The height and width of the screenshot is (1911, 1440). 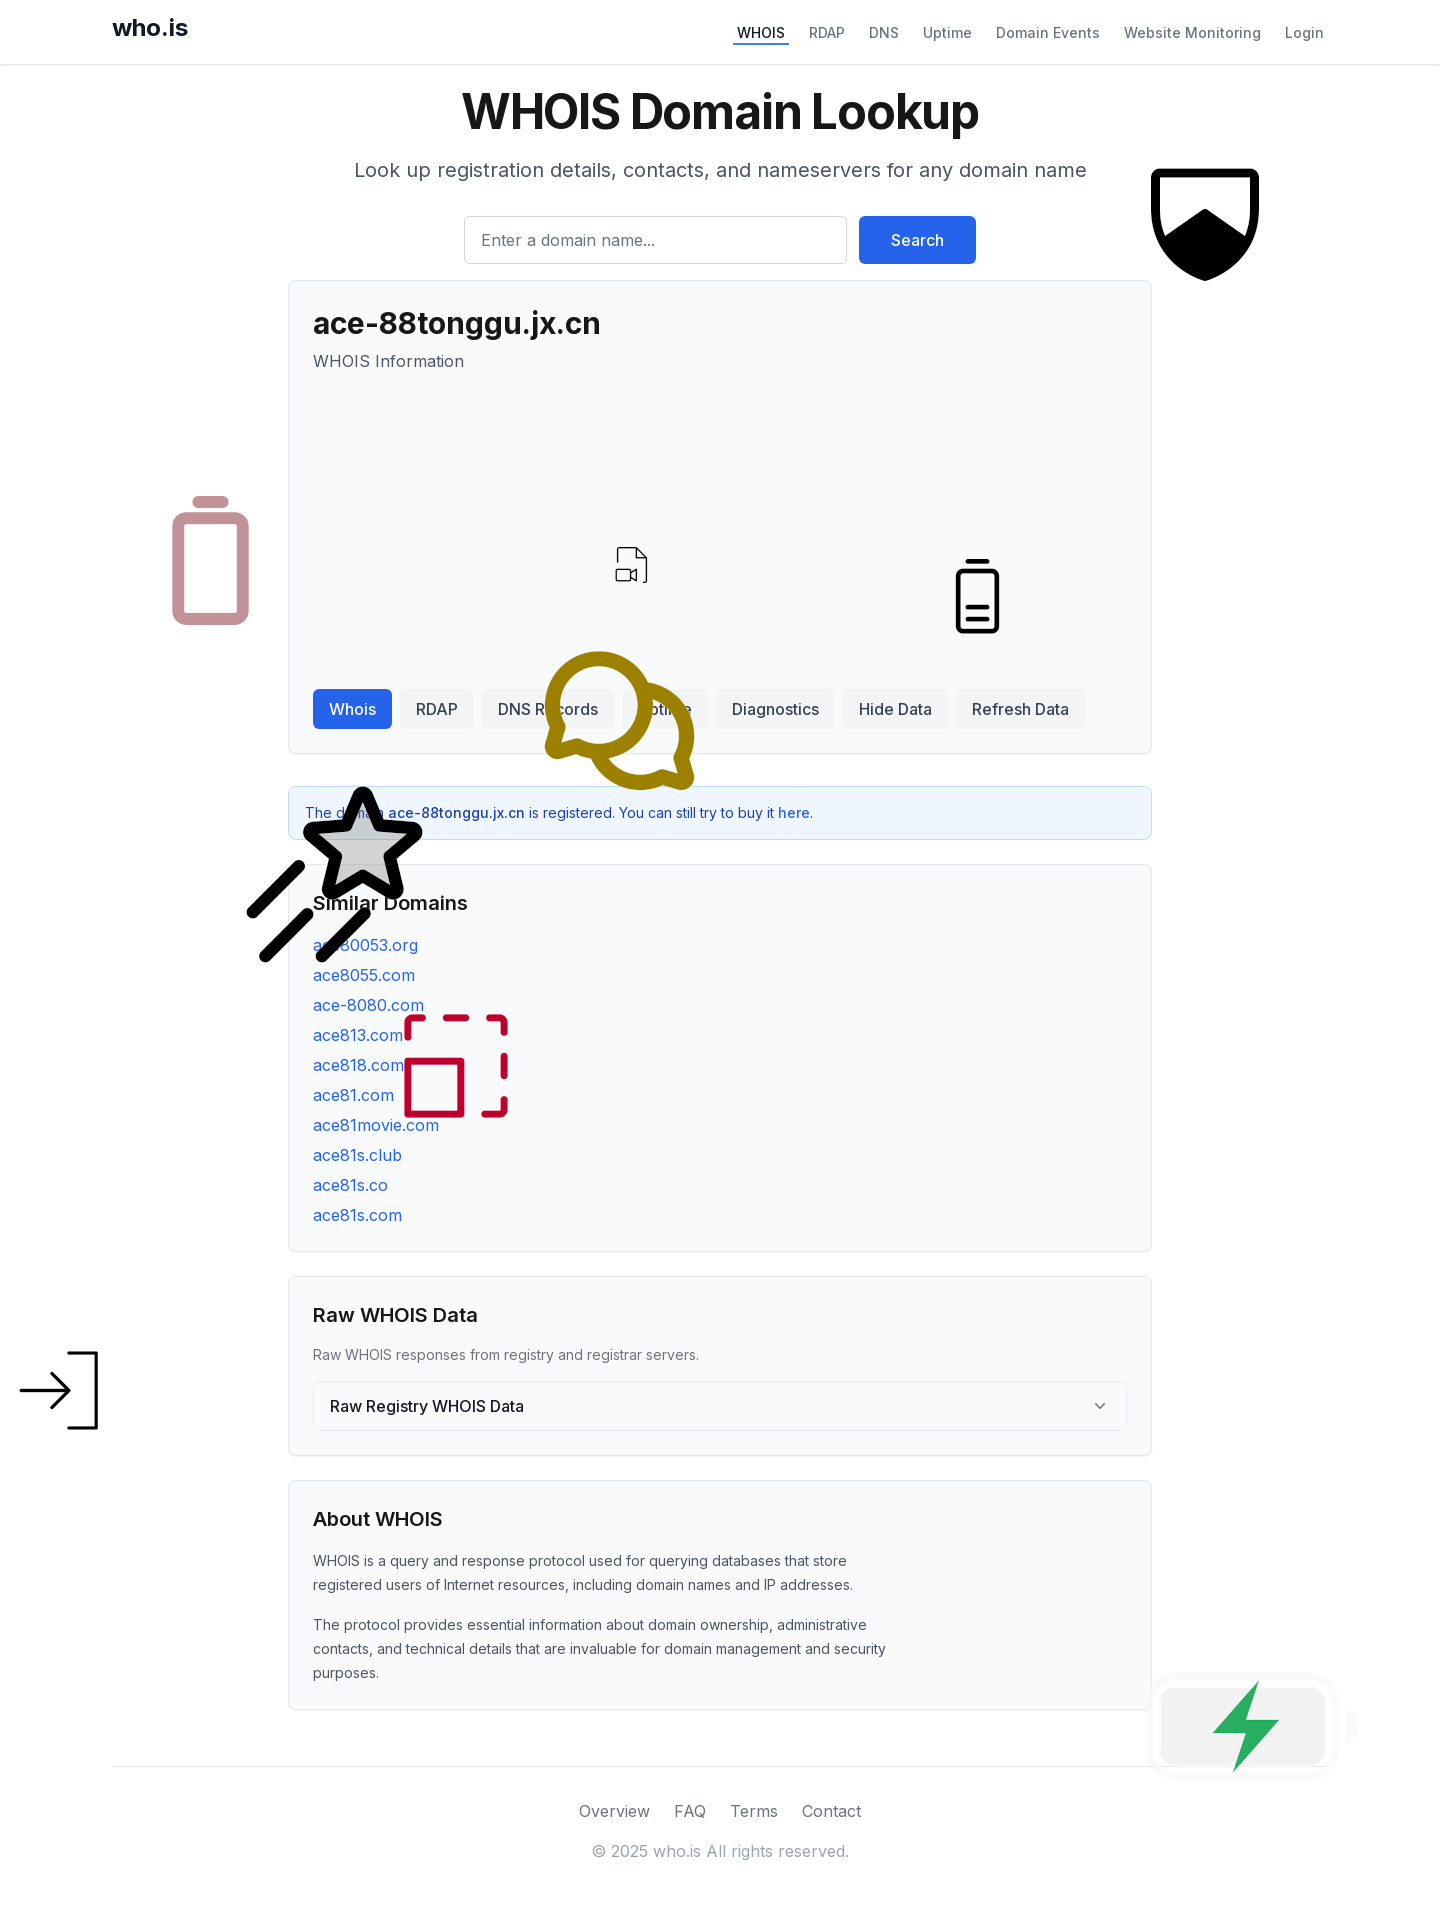 What do you see at coordinates (632, 565) in the screenshot?
I see `access a video file` at bounding box center [632, 565].